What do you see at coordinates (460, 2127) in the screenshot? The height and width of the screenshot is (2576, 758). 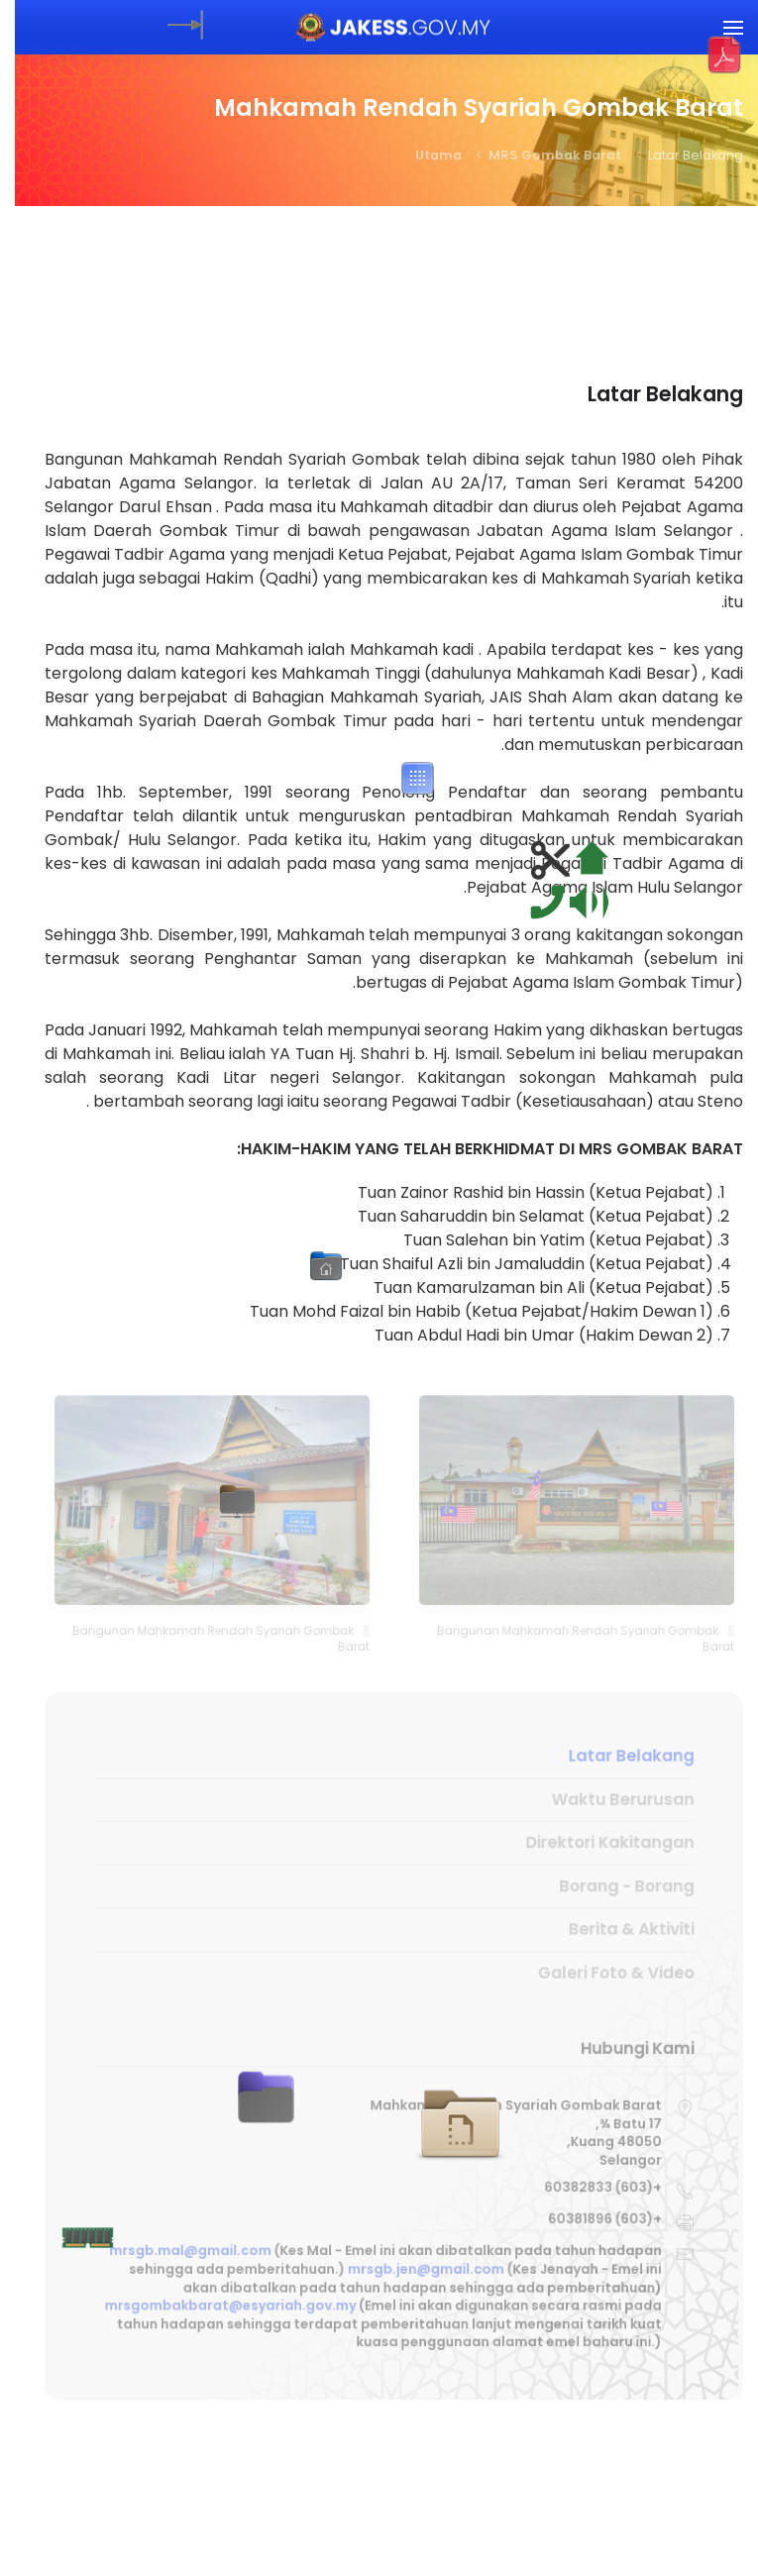 I see `access your templates folder` at bounding box center [460, 2127].